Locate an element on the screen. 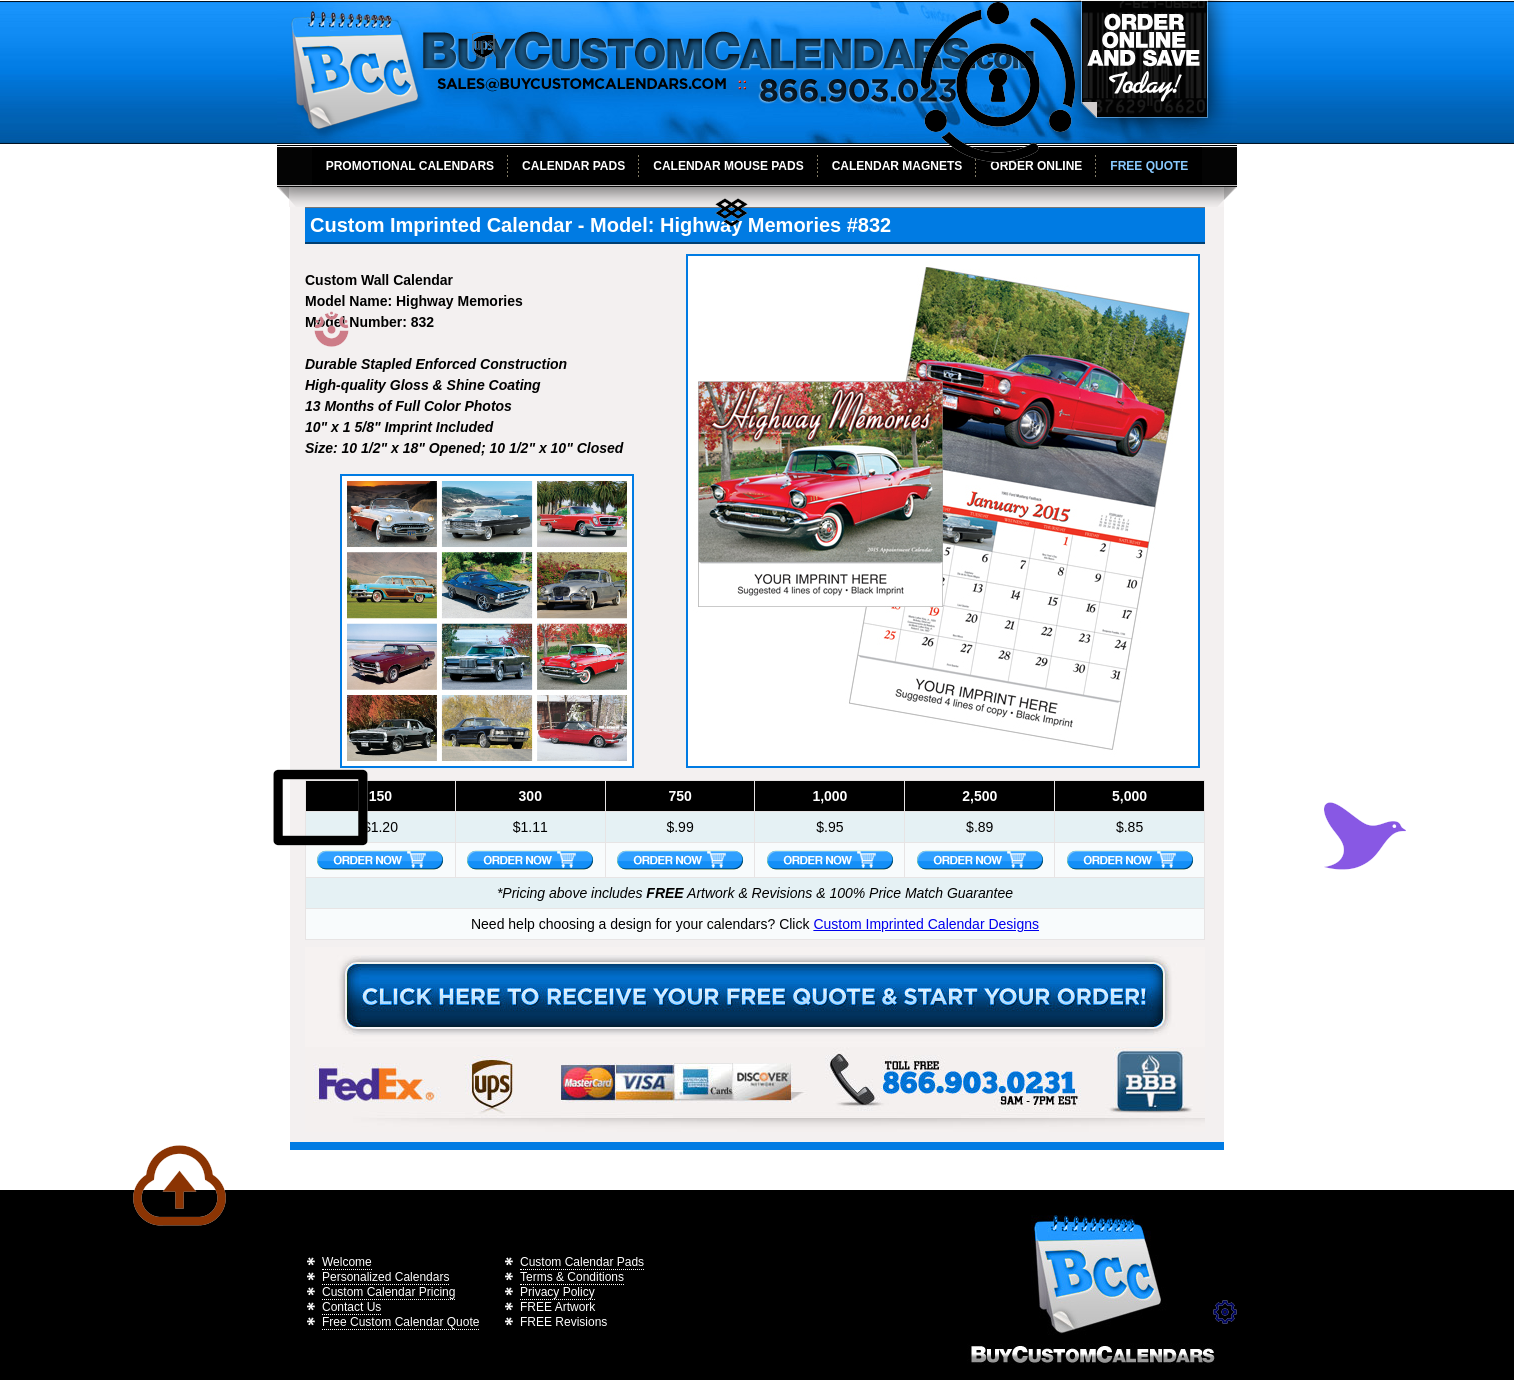 This screenshot has width=1514, height=1380. fluentd data collector logo is located at coordinates (1365, 836).